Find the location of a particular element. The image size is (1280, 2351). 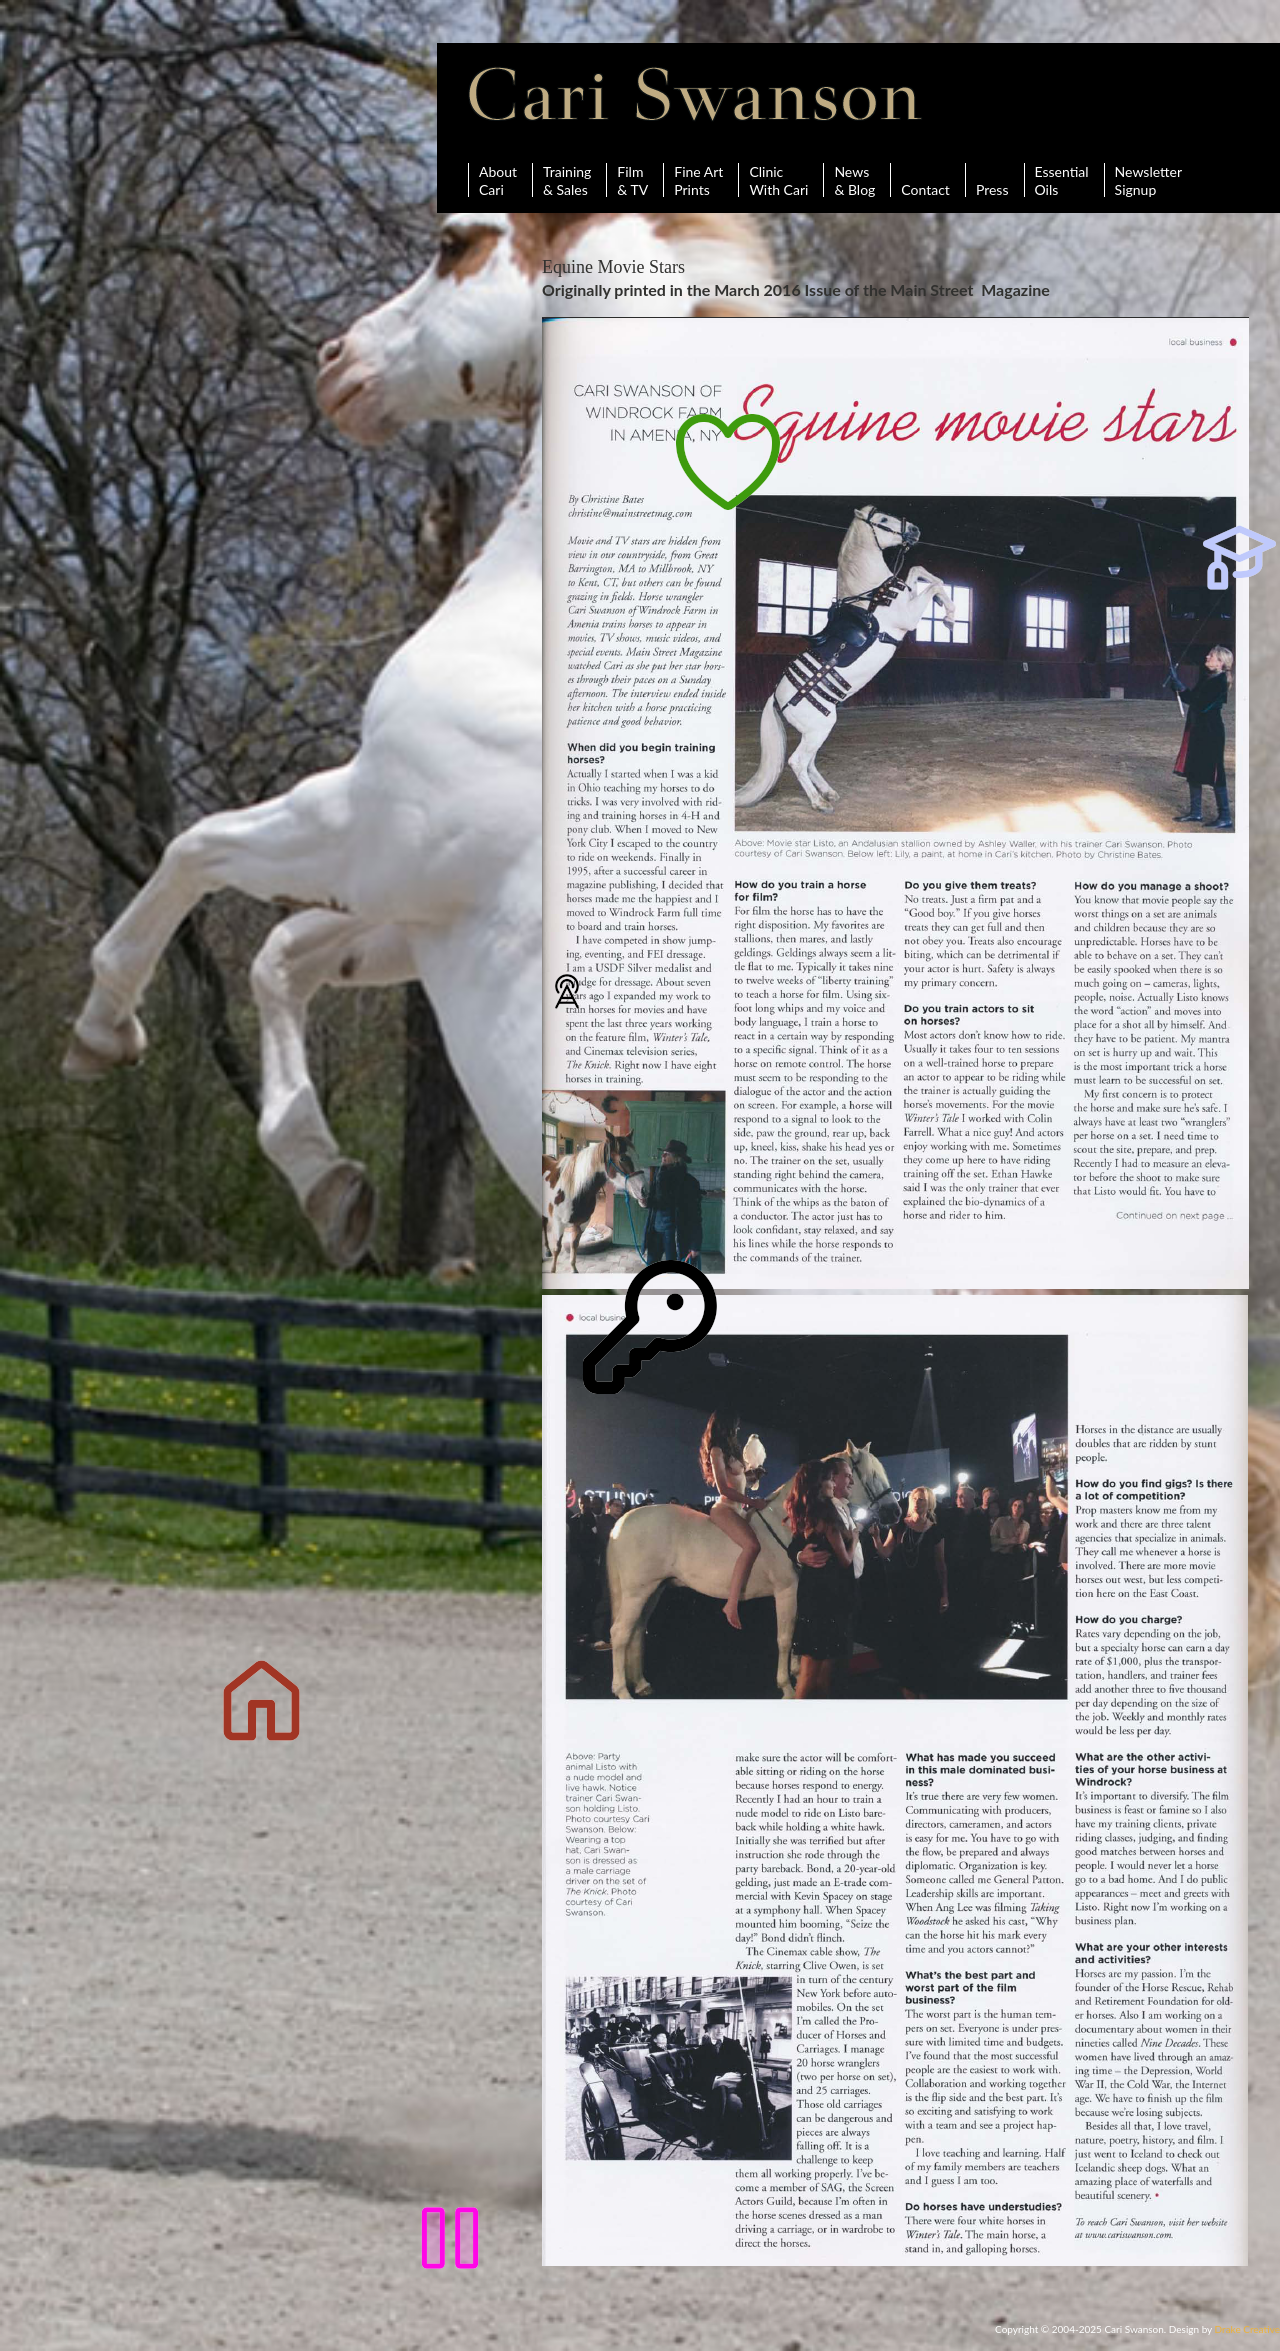

add item to favorites is located at coordinates (728, 462).